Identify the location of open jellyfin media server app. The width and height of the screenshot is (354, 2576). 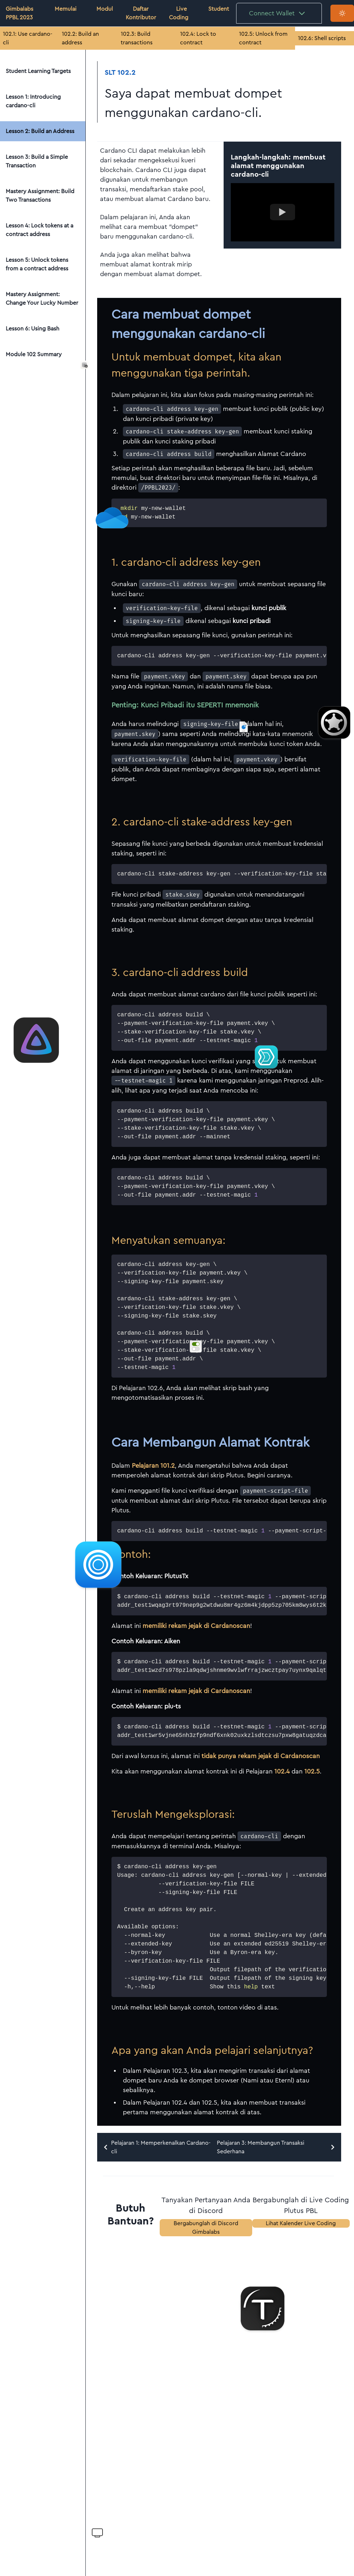
(36, 1040).